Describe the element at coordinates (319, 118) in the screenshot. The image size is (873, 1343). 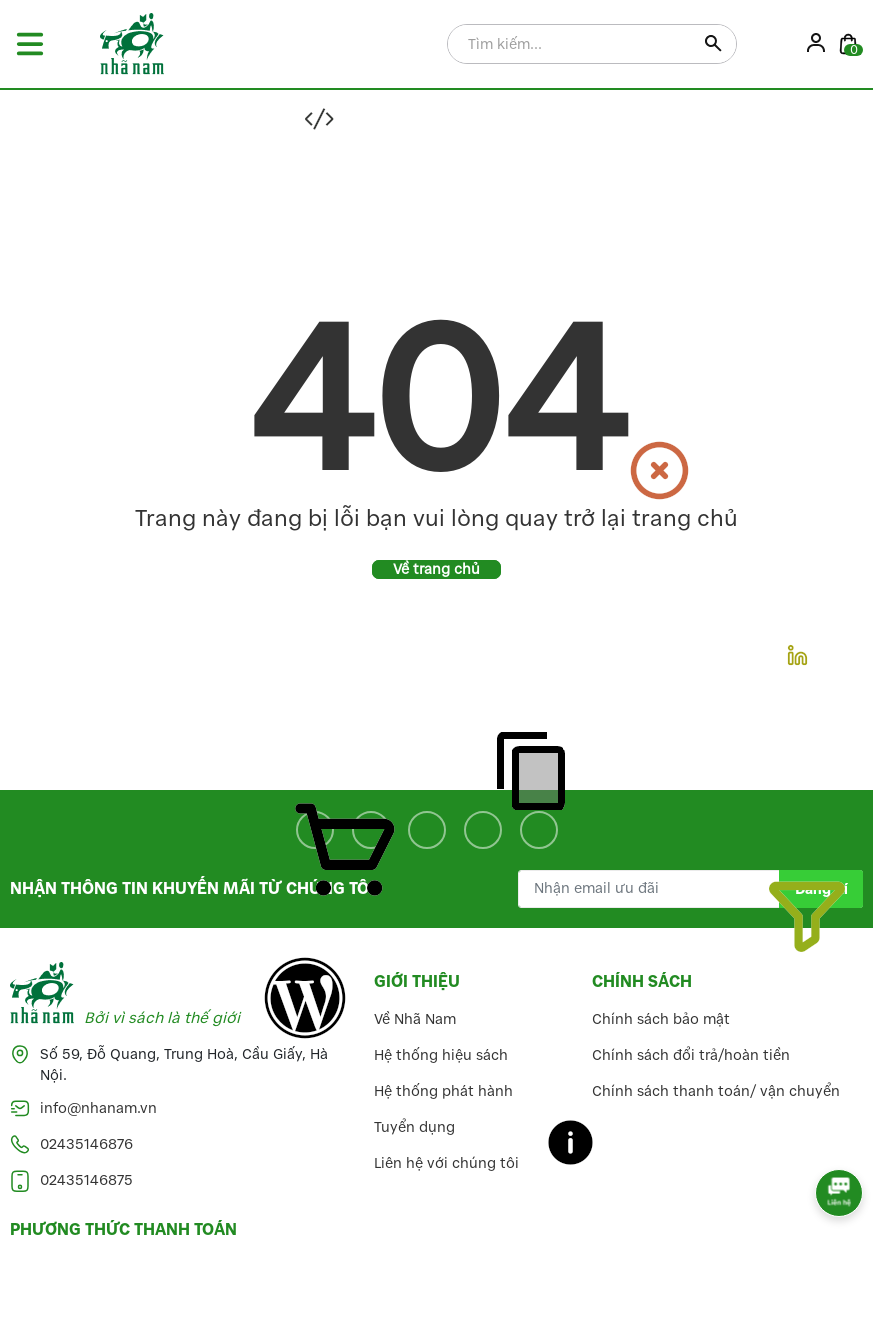
I see `view or edit source code` at that location.